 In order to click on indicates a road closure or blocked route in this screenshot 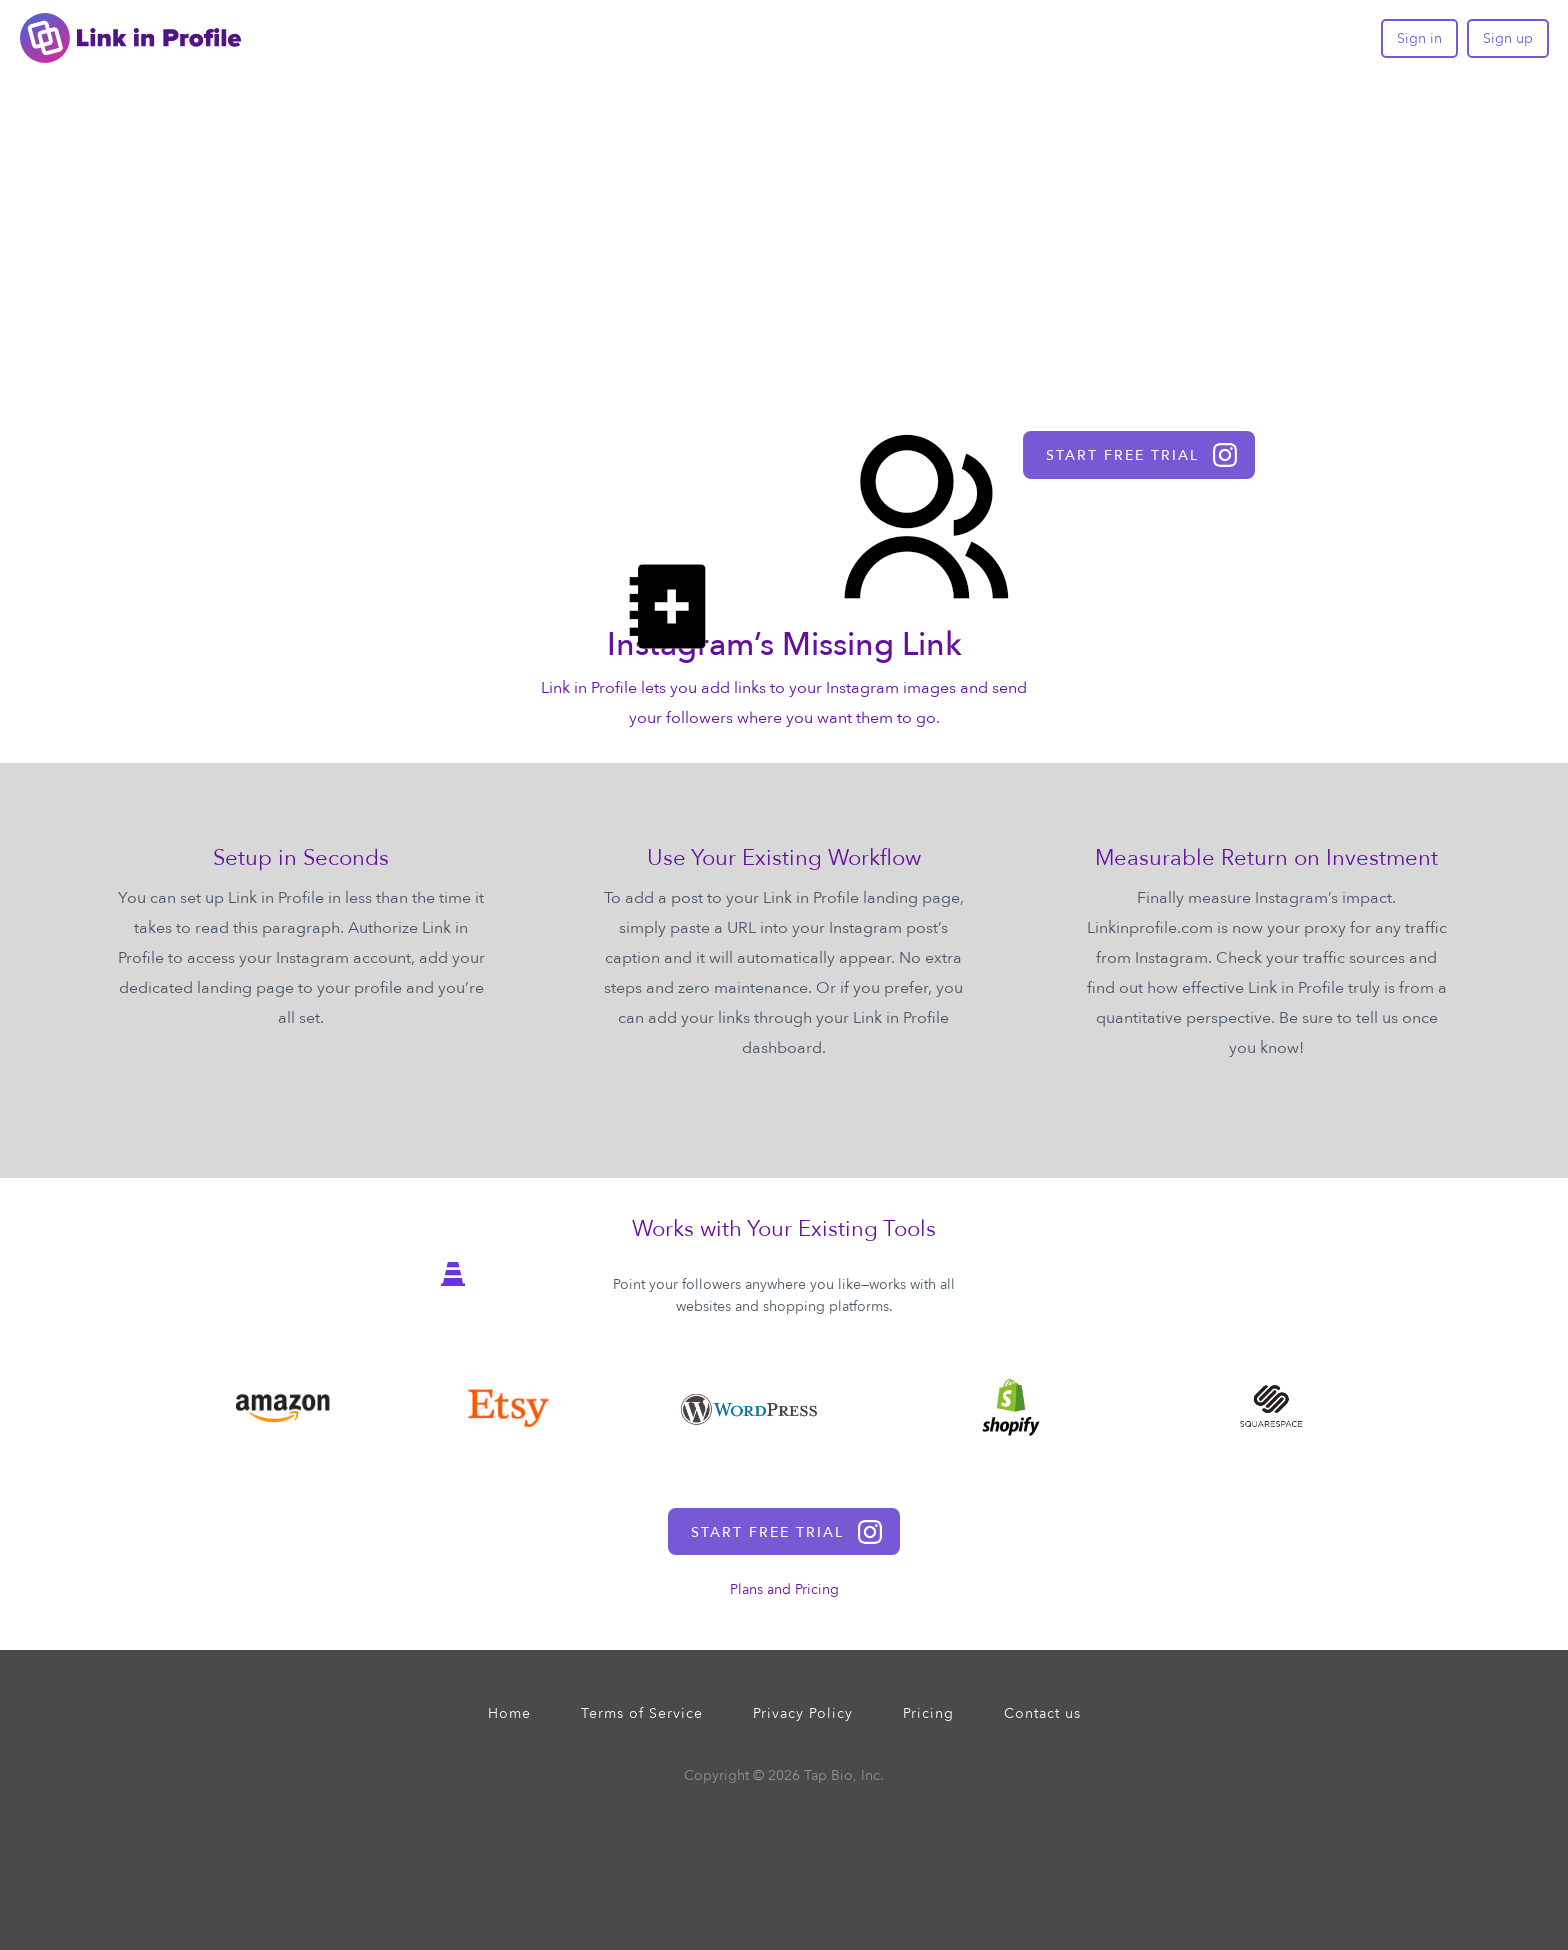, I will do `click(453, 1274)`.